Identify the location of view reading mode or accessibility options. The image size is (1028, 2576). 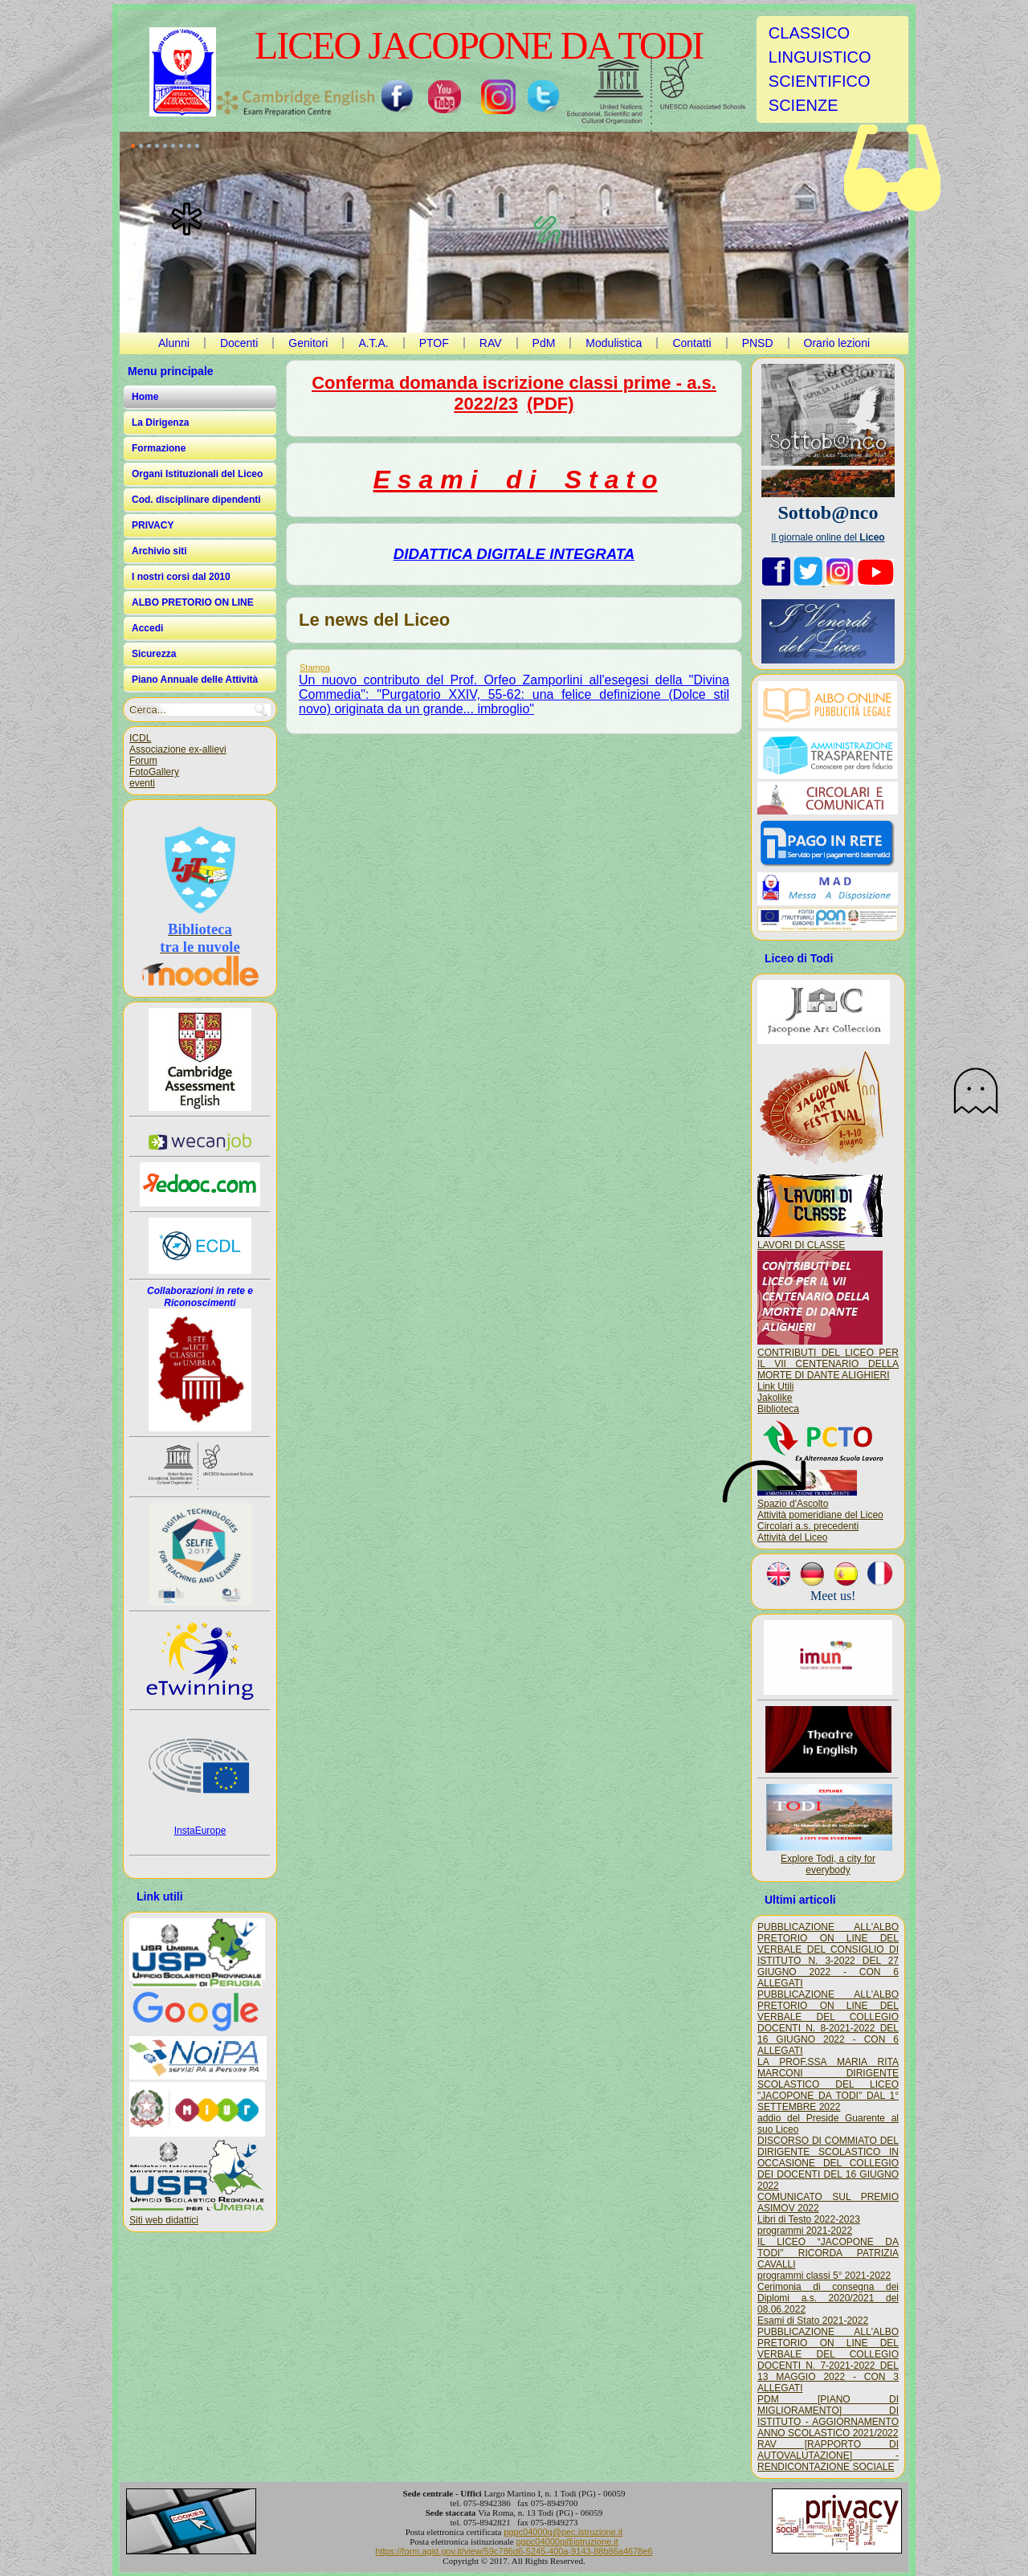
(892, 168).